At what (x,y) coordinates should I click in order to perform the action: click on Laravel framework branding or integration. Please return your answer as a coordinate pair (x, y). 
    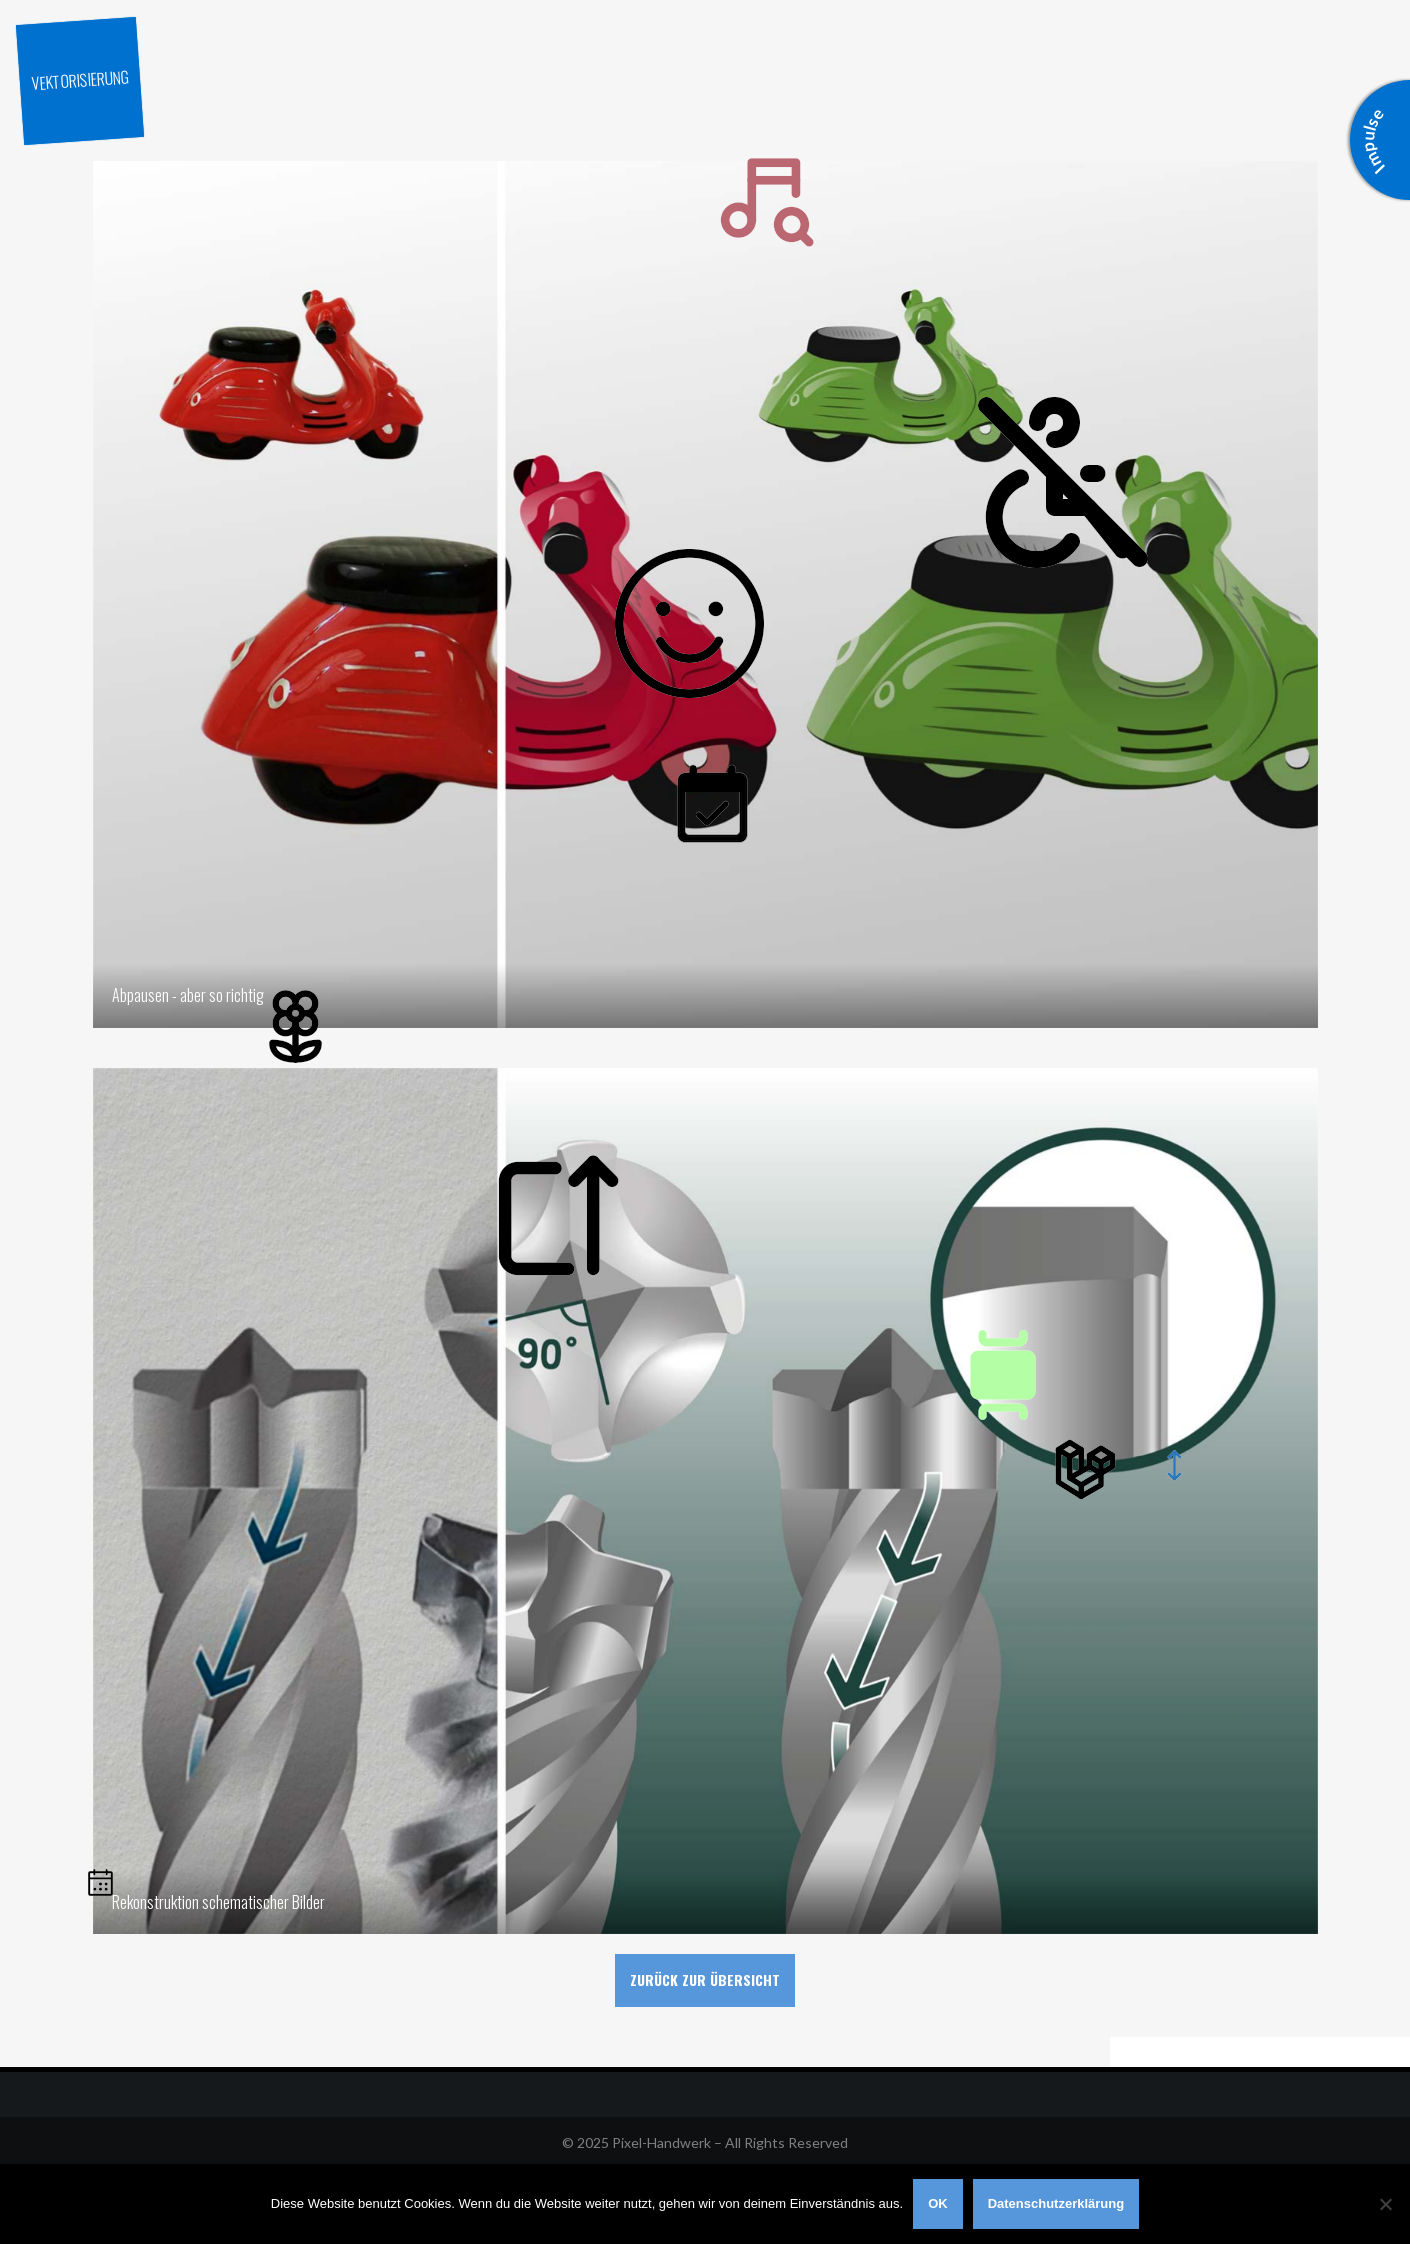
    Looking at the image, I should click on (1084, 1468).